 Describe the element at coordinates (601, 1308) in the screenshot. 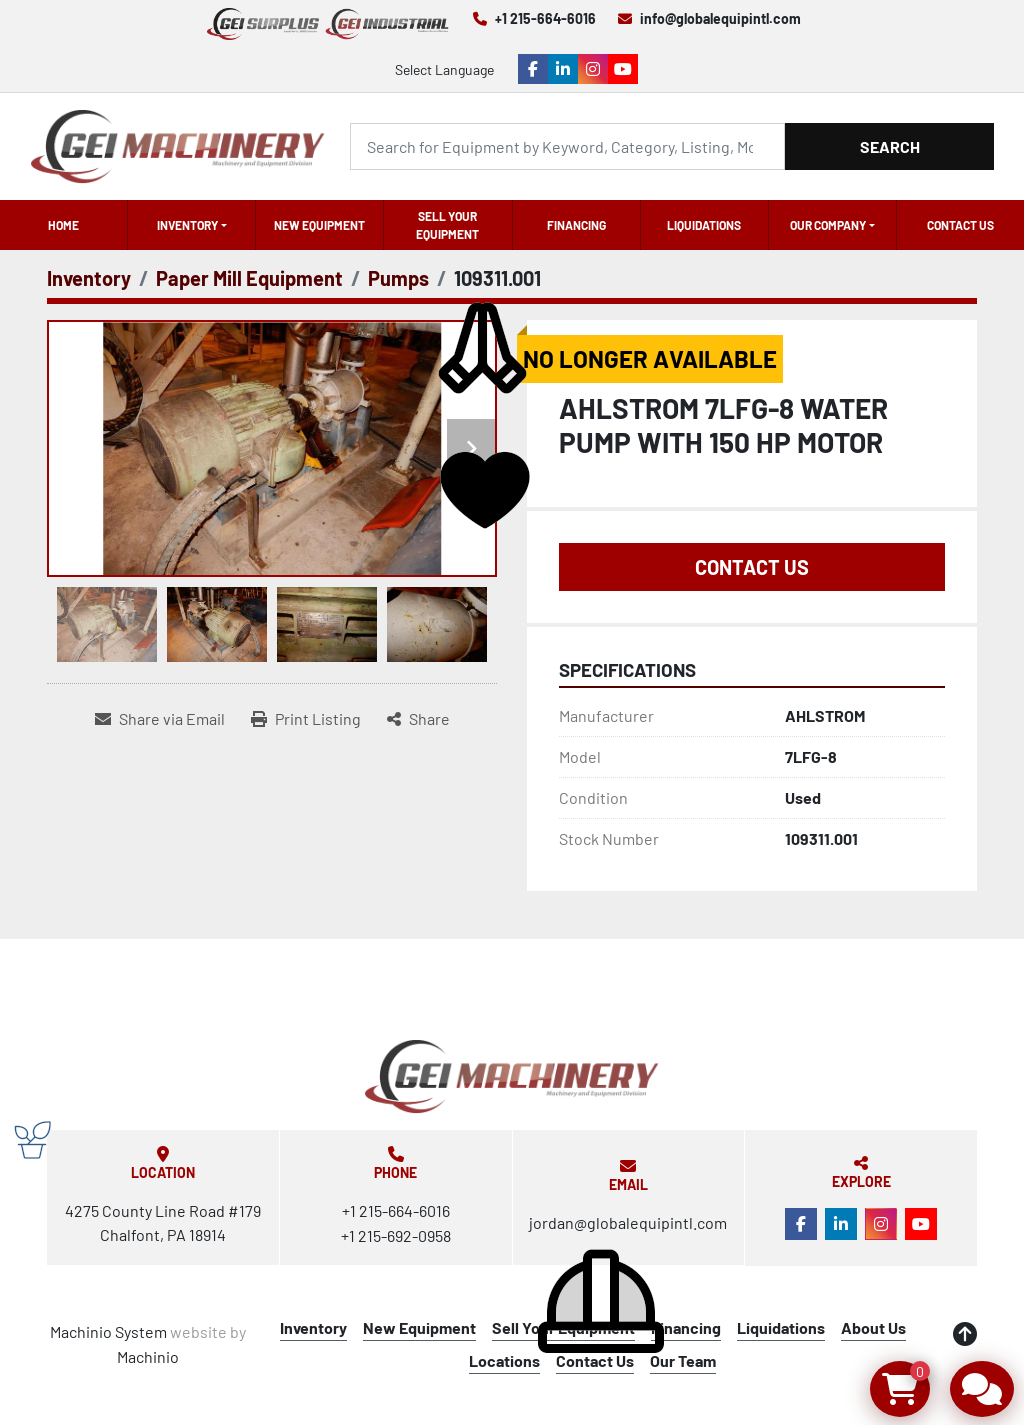

I see `access construction or worksite tools` at that location.